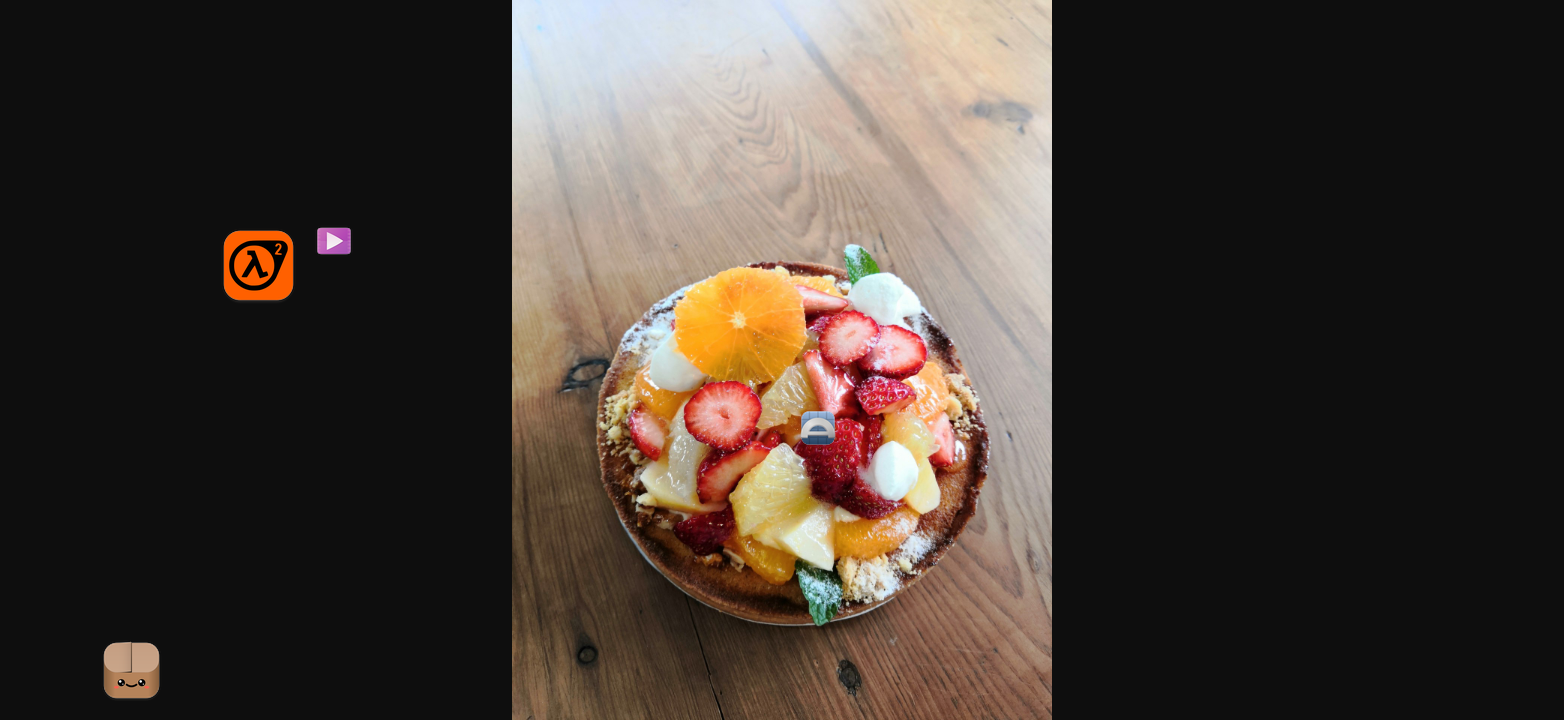 This screenshot has width=1564, height=720. What do you see at coordinates (258, 265) in the screenshot?
I see `launch half-life 2 game` at bounding box center [258, 265].